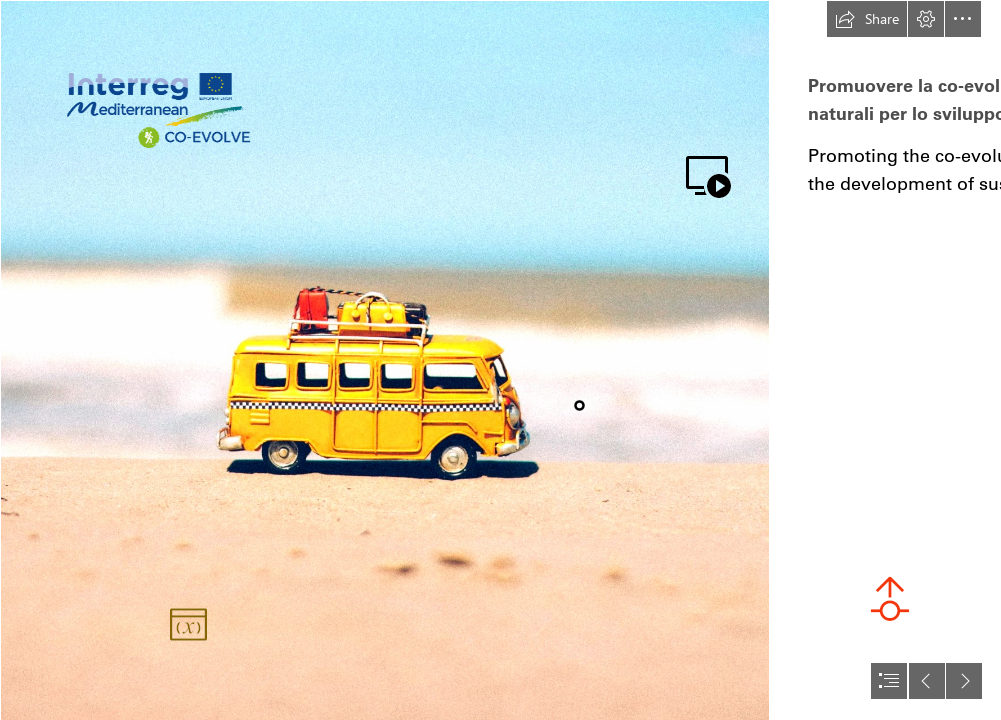  I want to click on indicates an unread item or notification, so click(579, 405).